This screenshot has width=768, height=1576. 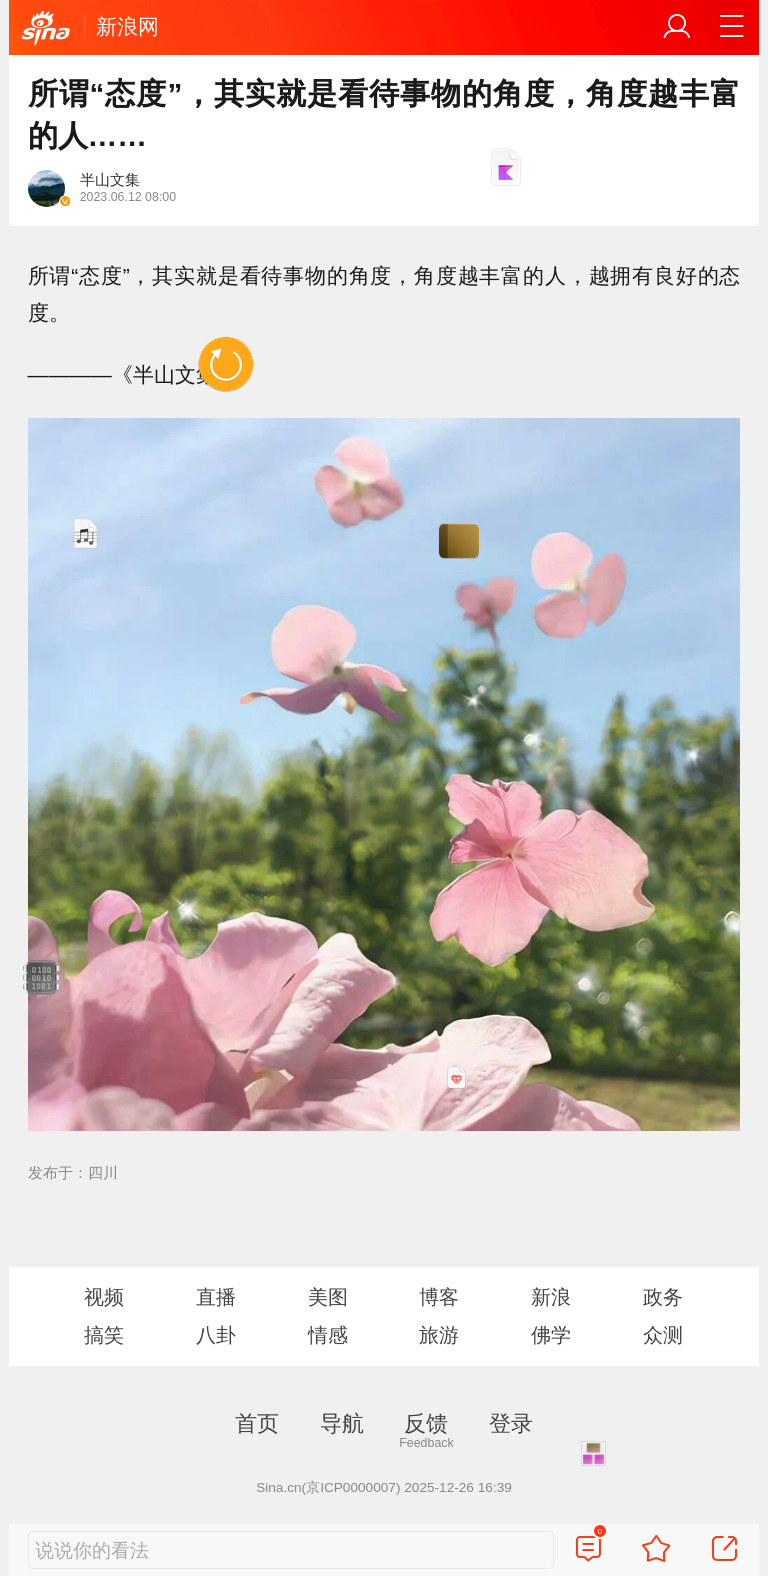 What do you see at coordinates (593, 1453) in the screenshot?
I see `select all items in the current view` at bounding box center [593, 1453].